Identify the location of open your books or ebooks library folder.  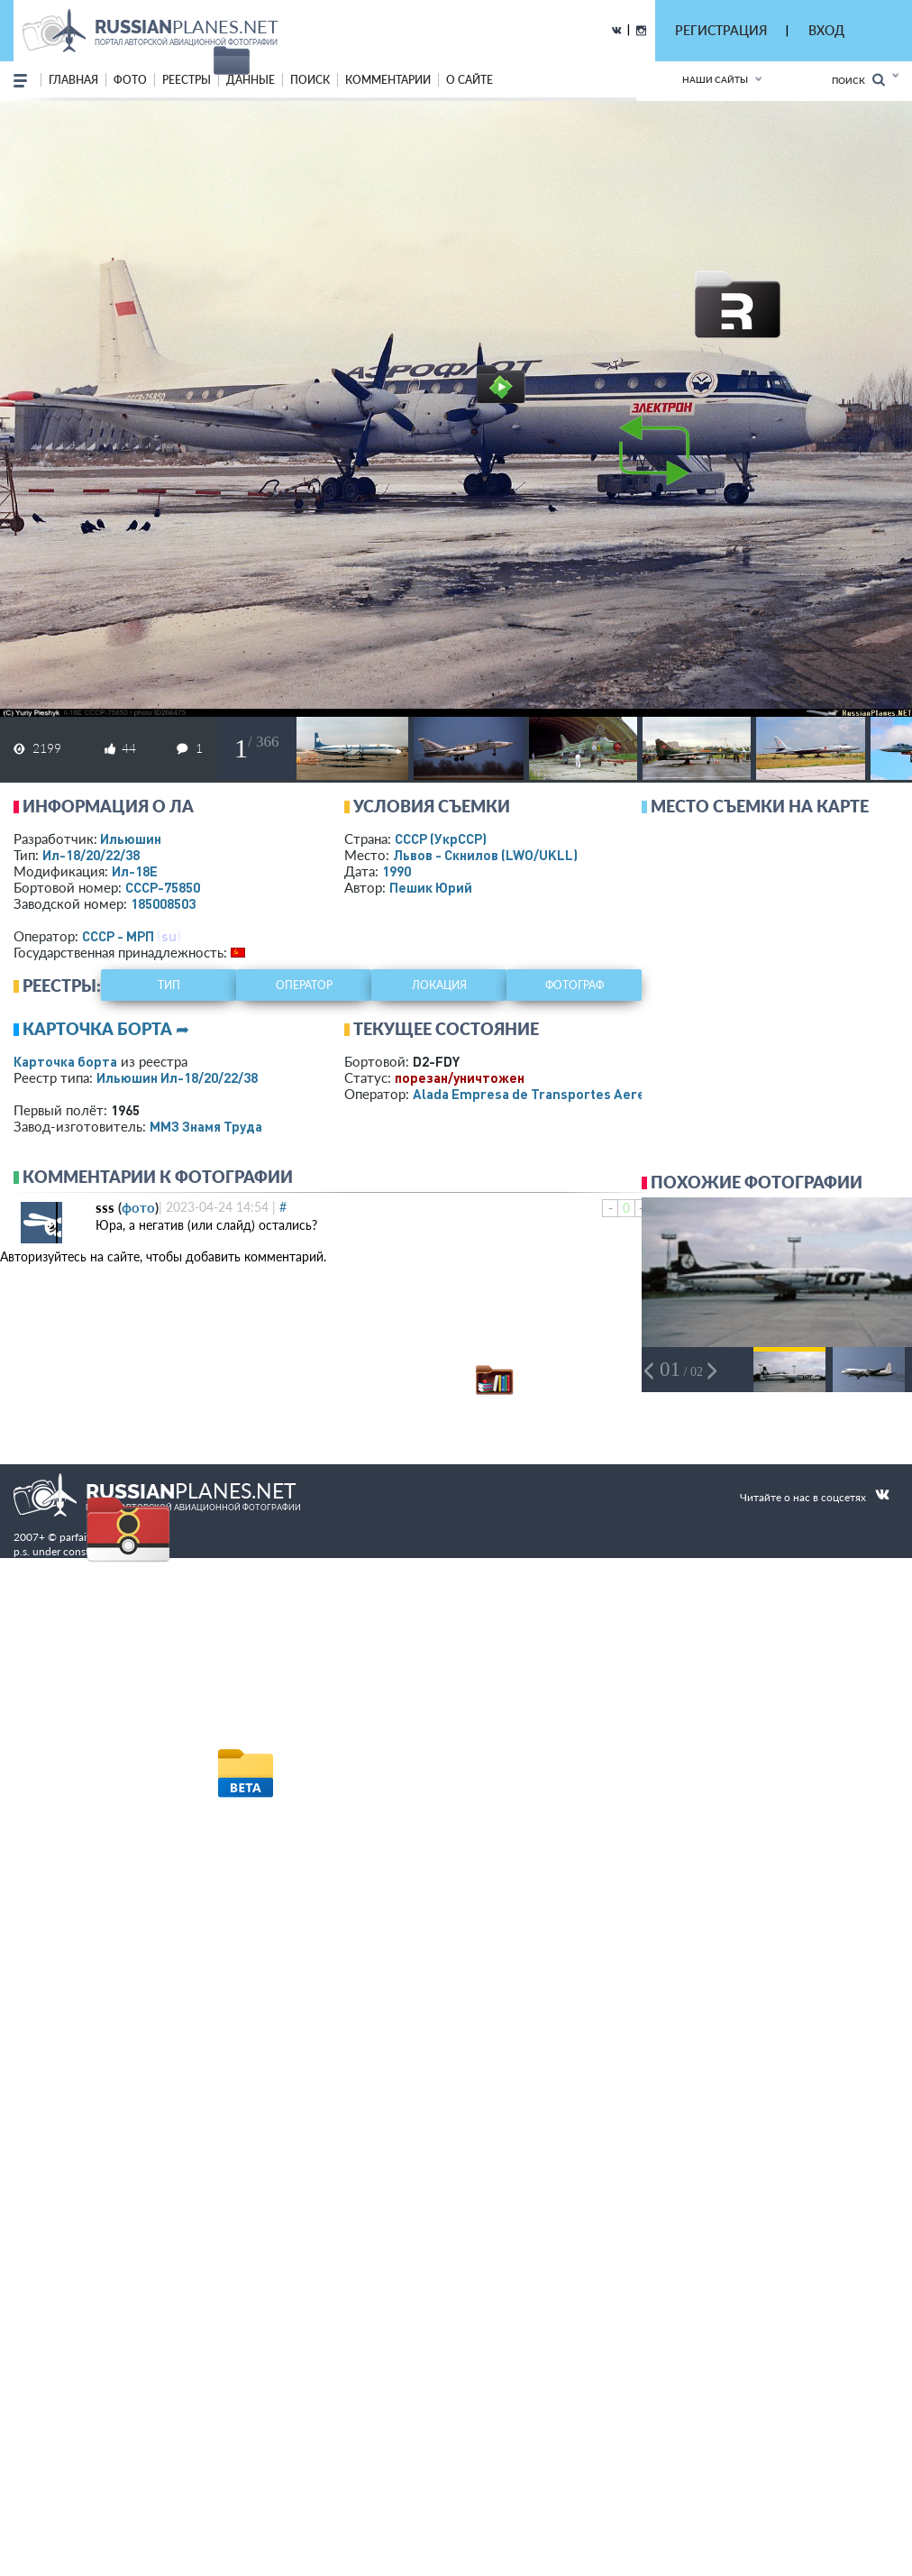
(494, 1380).